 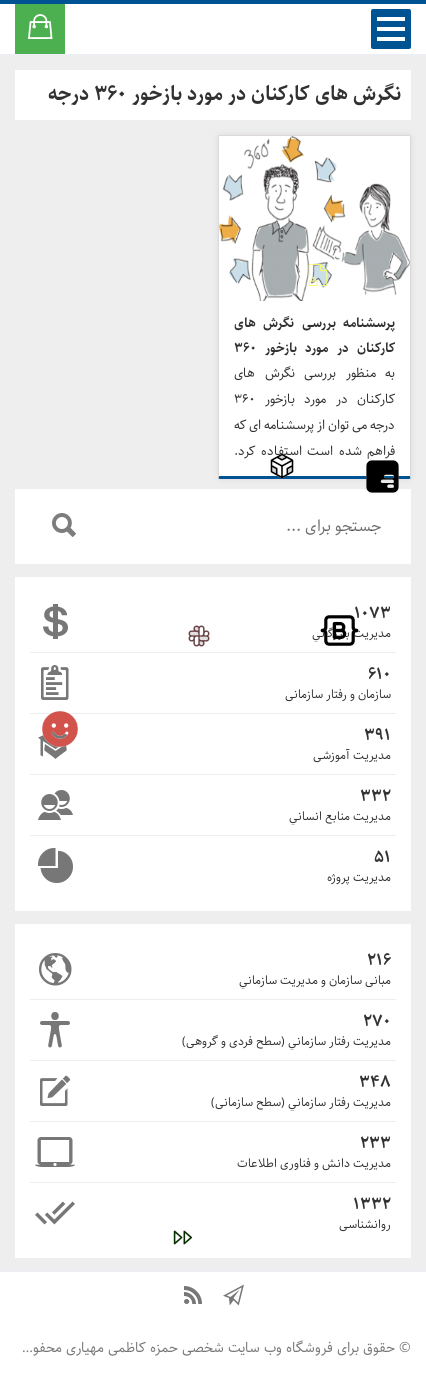 What do you see at coordinates (199, 636) in the screenshot?
I see `open Slack messaging app` at bounding box center [199, 636].